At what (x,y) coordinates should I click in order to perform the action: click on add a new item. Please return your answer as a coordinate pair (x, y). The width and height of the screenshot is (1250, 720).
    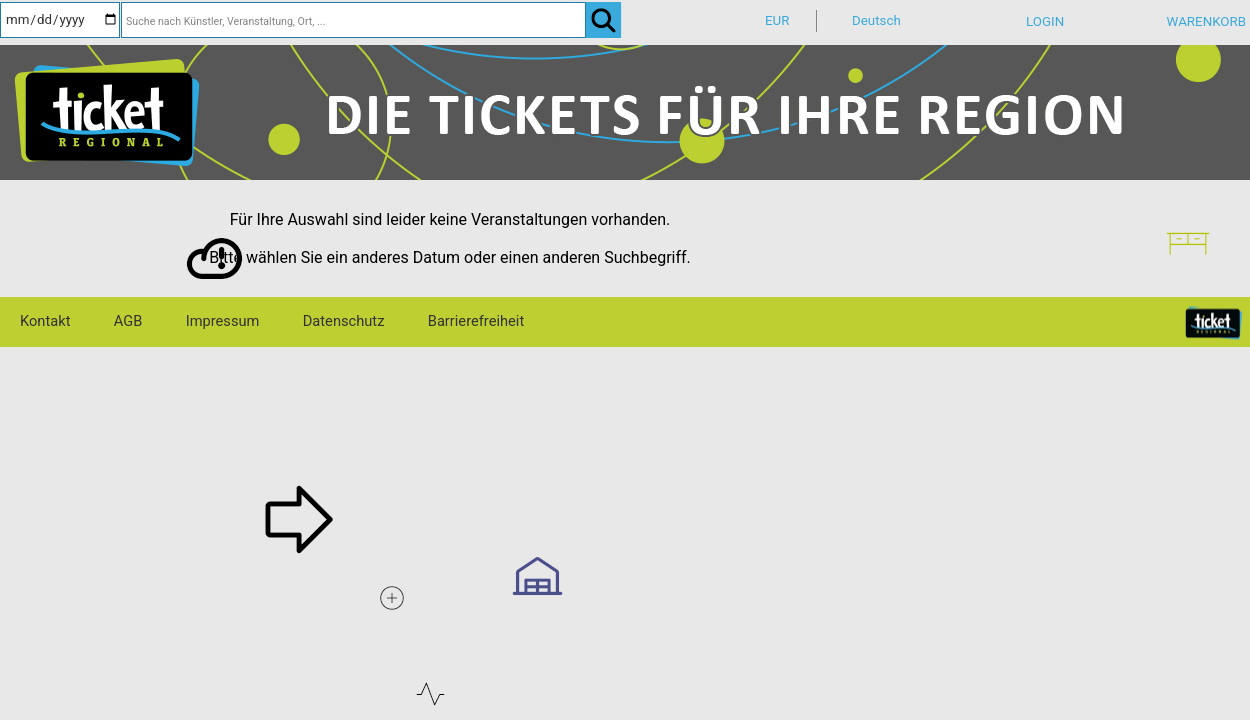
    Looking at the image, I should click on (392, 598).